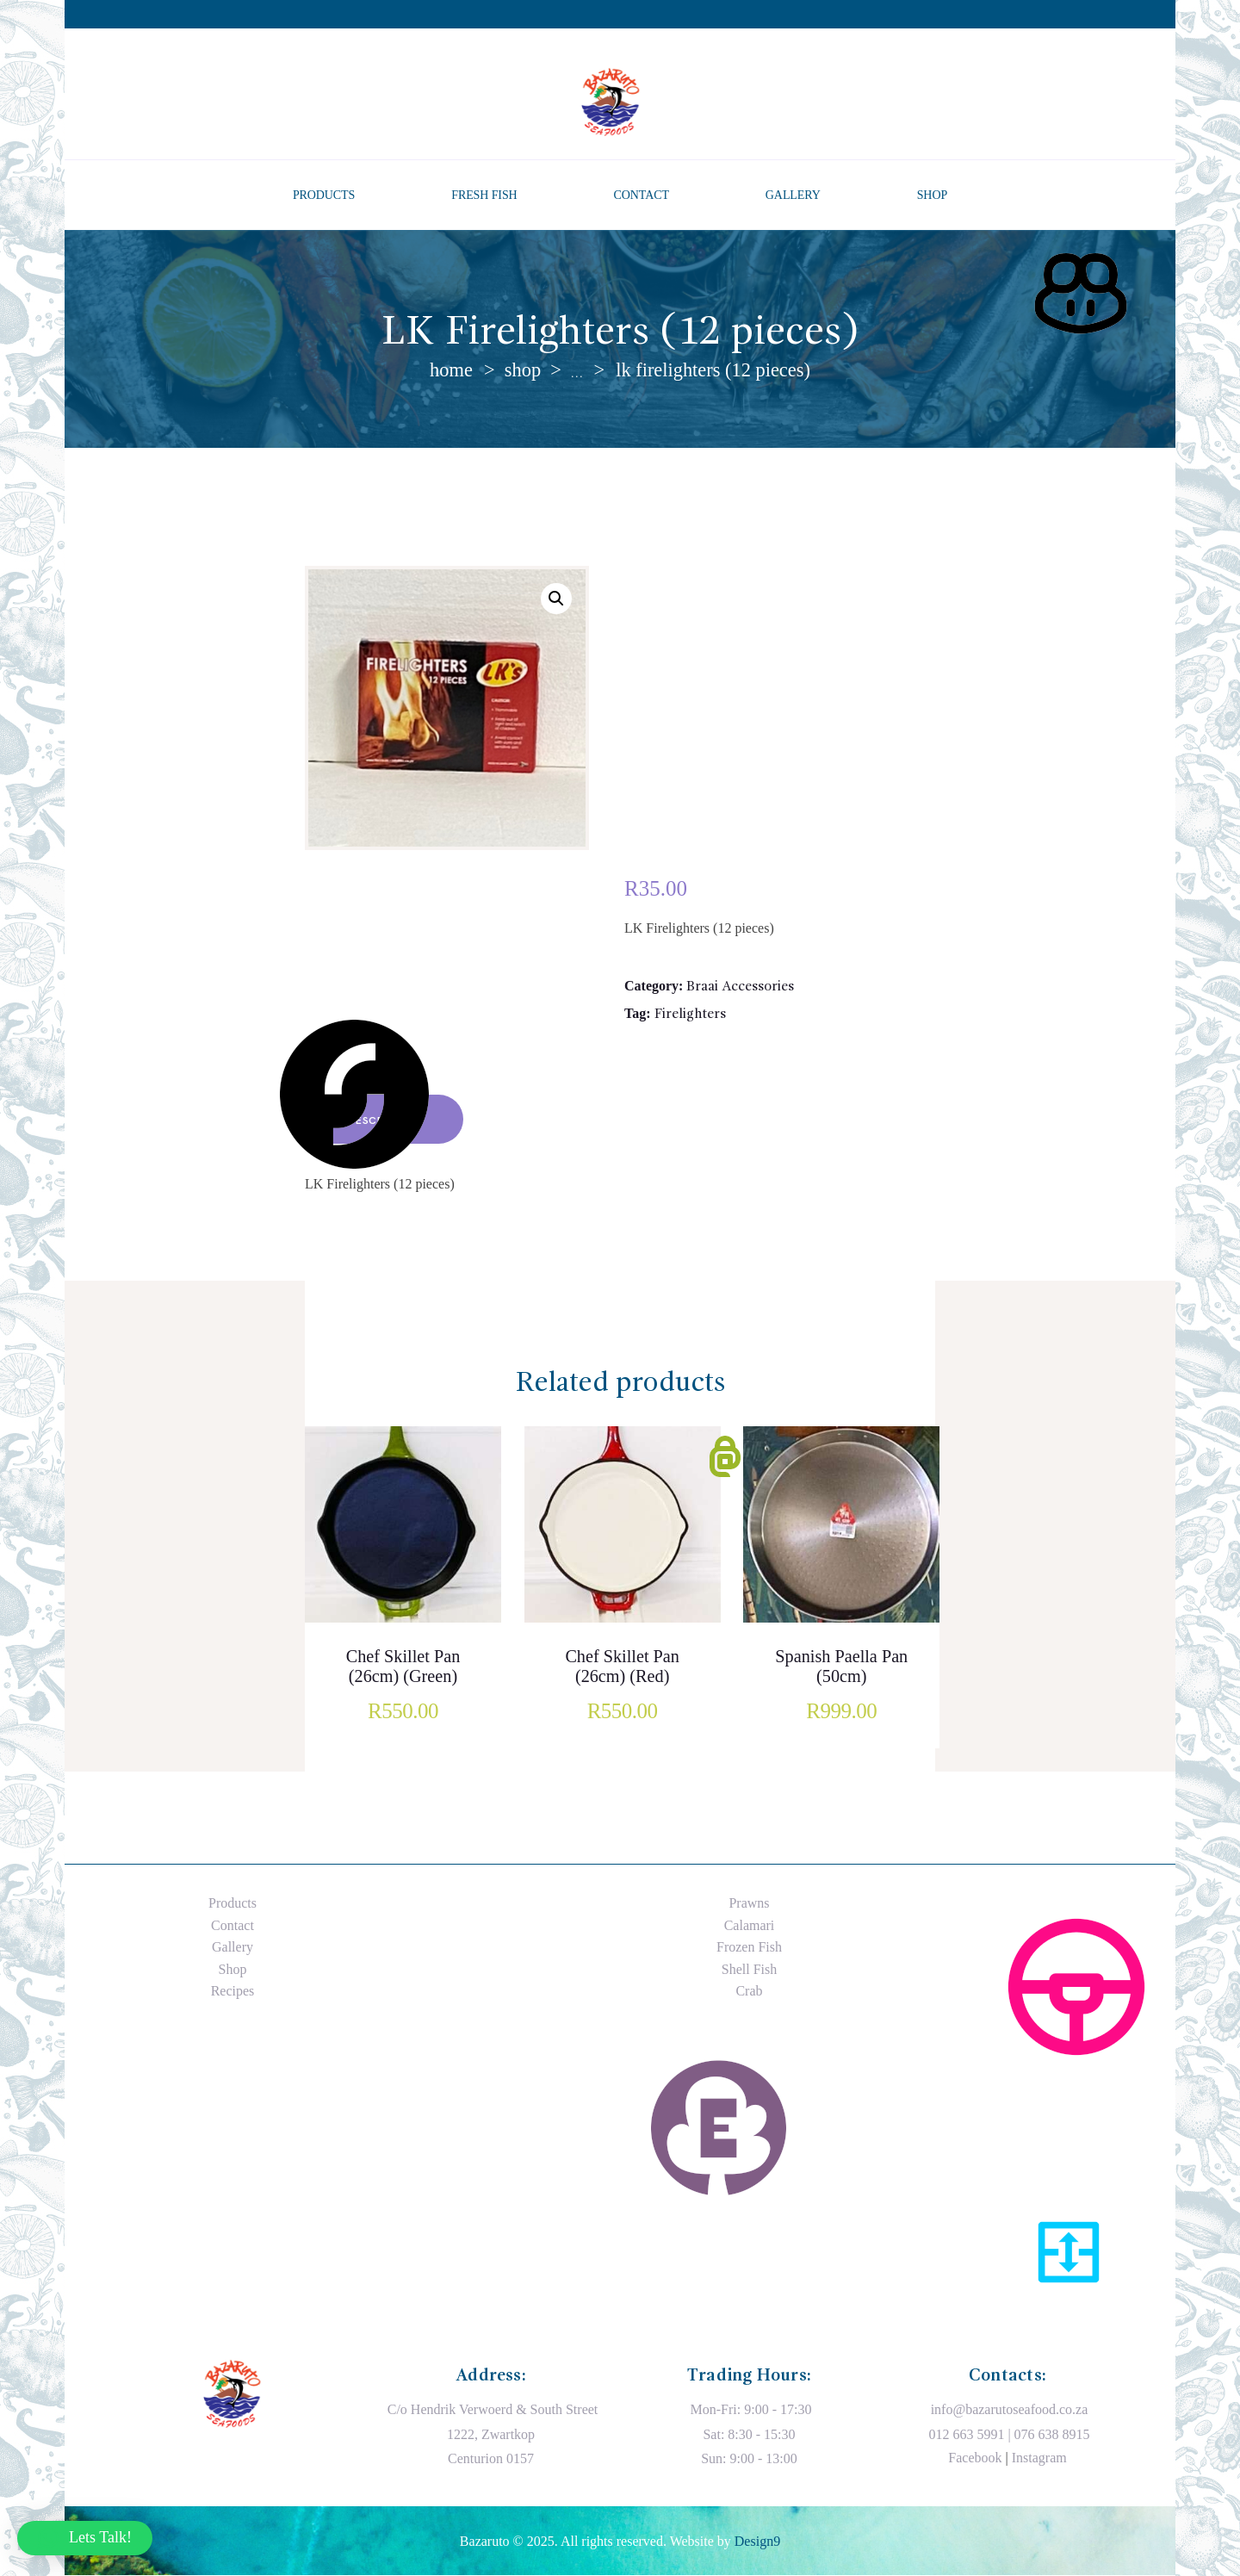  What do you see at coordinates (718, 2127) in the screenshot?
I see `open ecosia search engine` at bounding box center [718, 2127].